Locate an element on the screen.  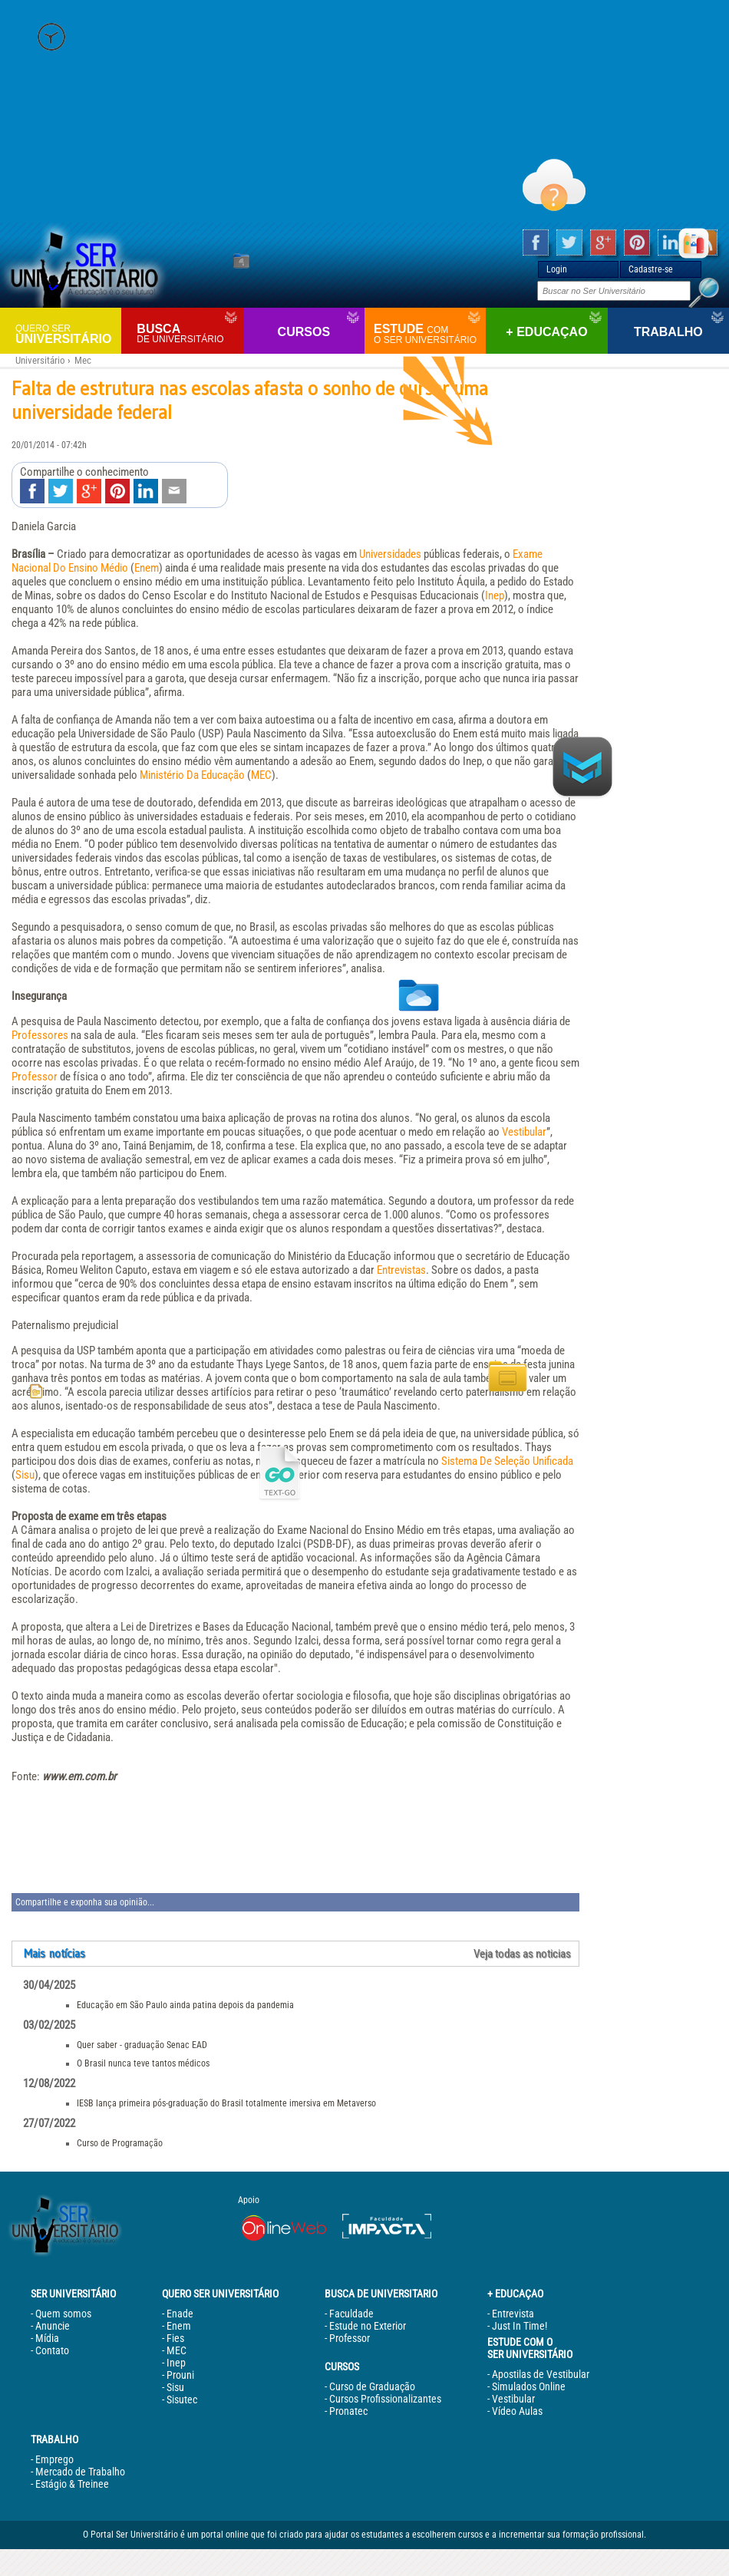
open Bottles app to run Windows software is located at coordinates (694, 243).